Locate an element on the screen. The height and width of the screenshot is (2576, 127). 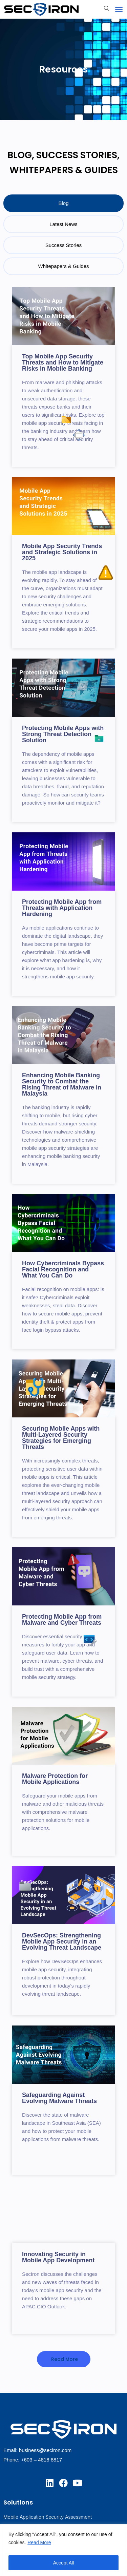
open remote tools application is located at coordinates (90, 1640).